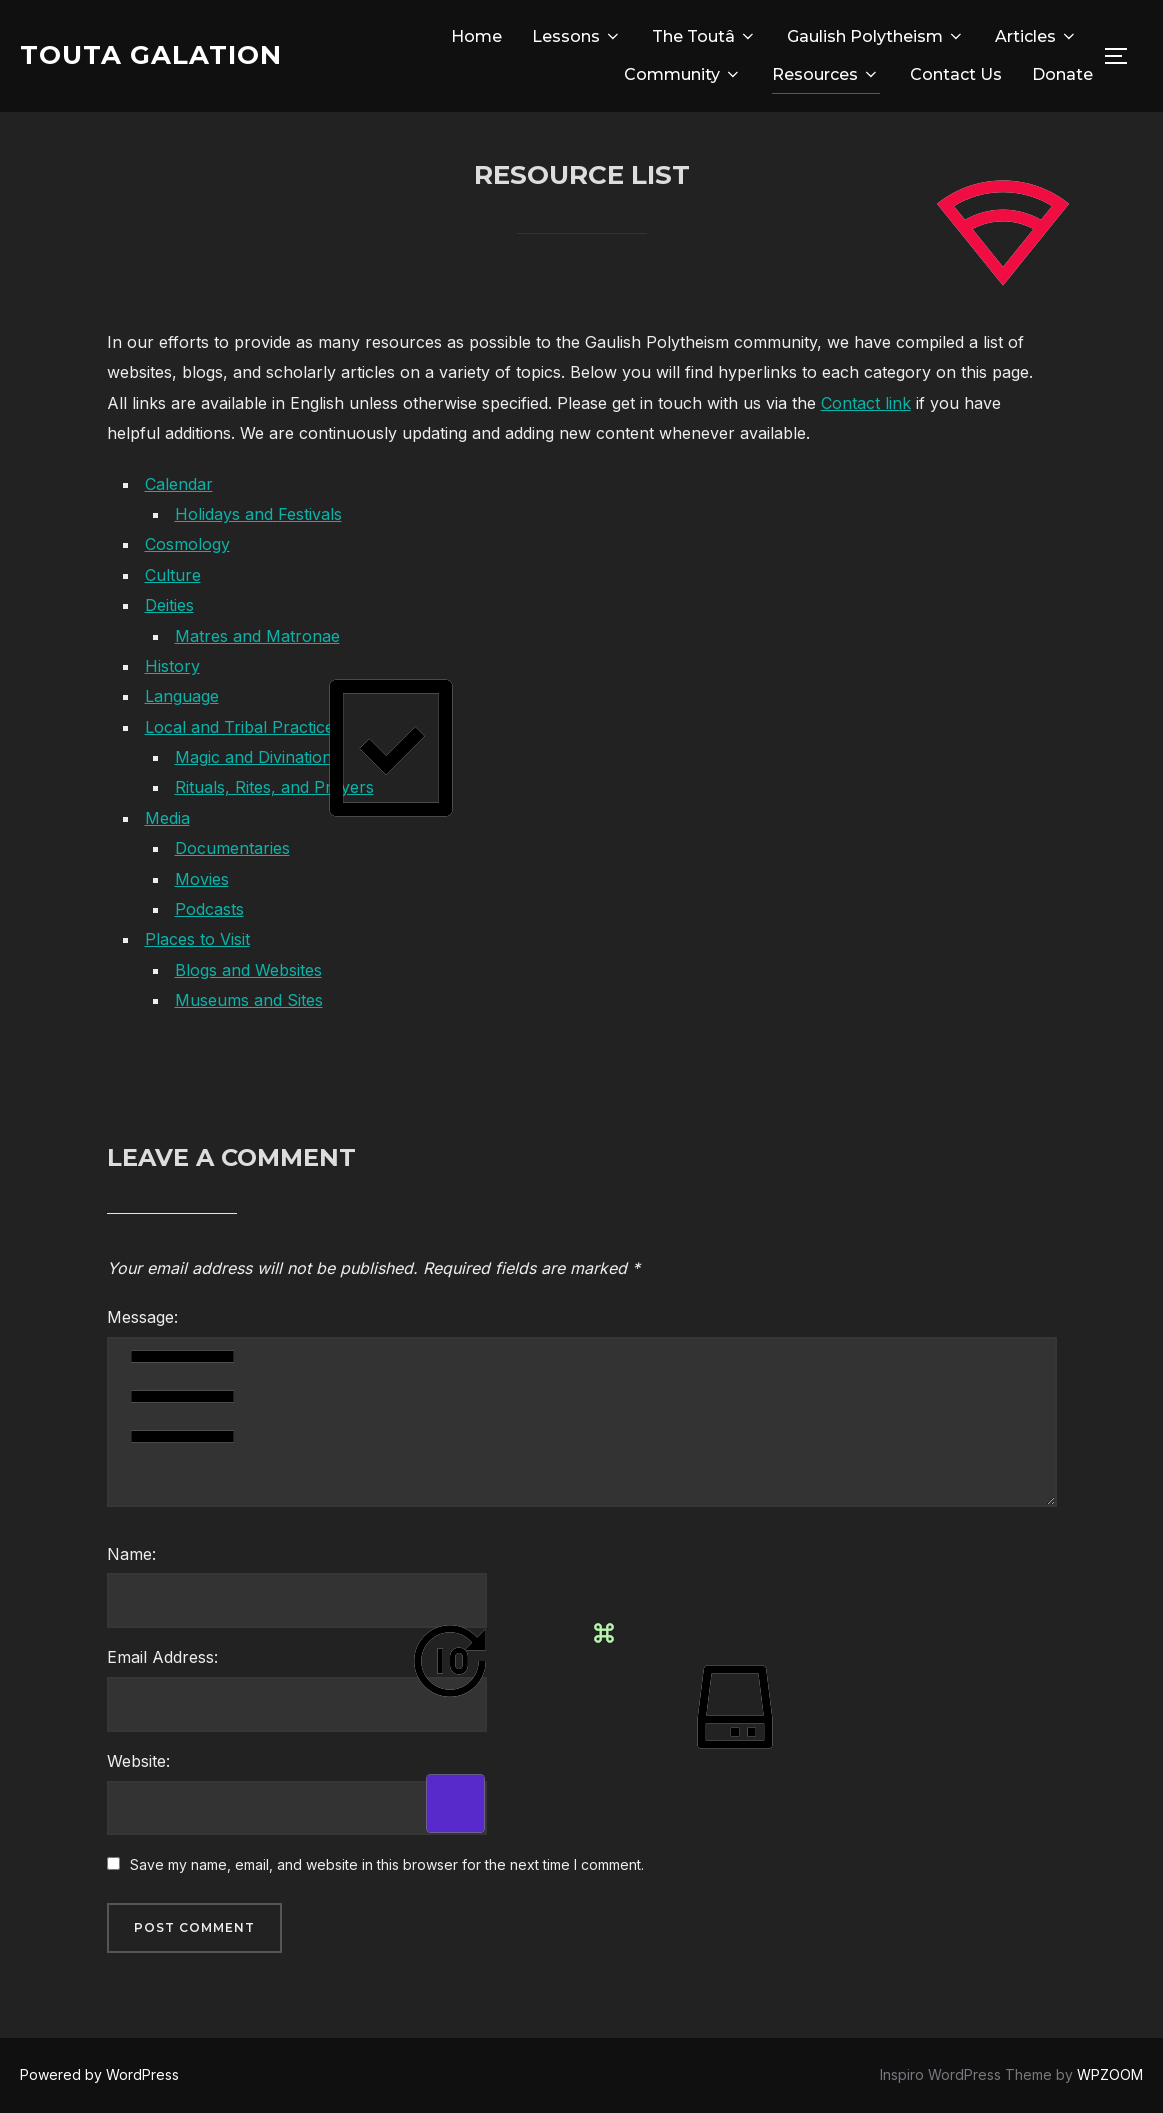  What do you see at coordinates (450, 1661) in the screenshot?
I see `skip forward 10 seconds` at bounding box center [450, 1661].